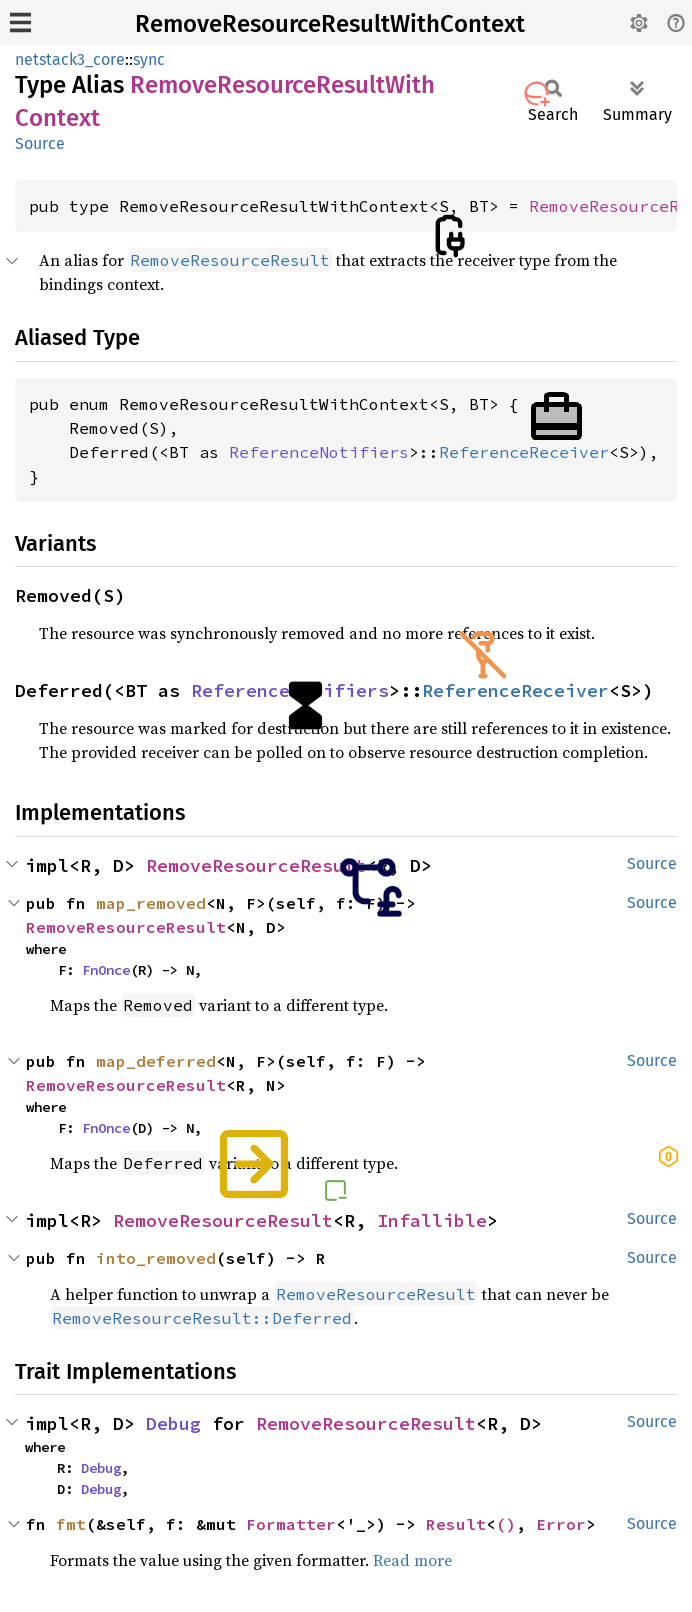 This screenshot has height=1612, width=692. Describe the element at coordinates (335, 1190) in the screenshot. I see `remove an item from a list` at that location.